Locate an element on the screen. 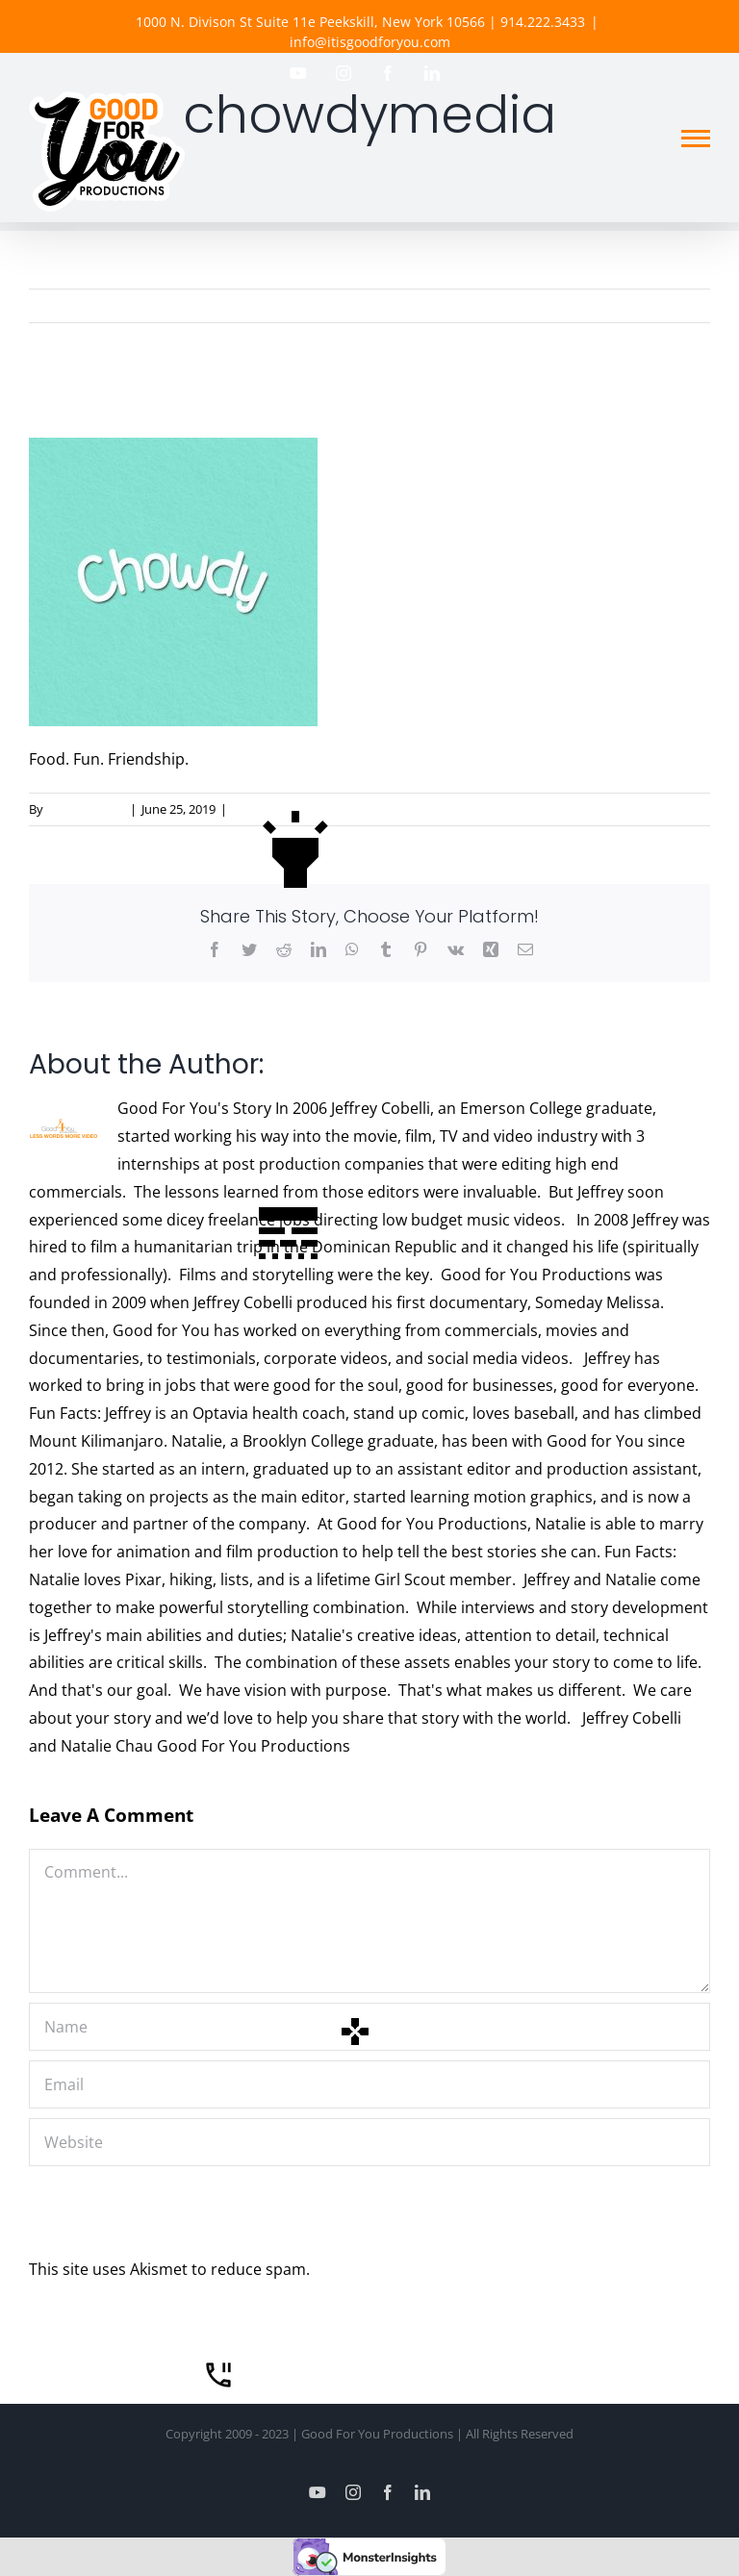  access games or gaming section is located at coordinates (355, 2032).